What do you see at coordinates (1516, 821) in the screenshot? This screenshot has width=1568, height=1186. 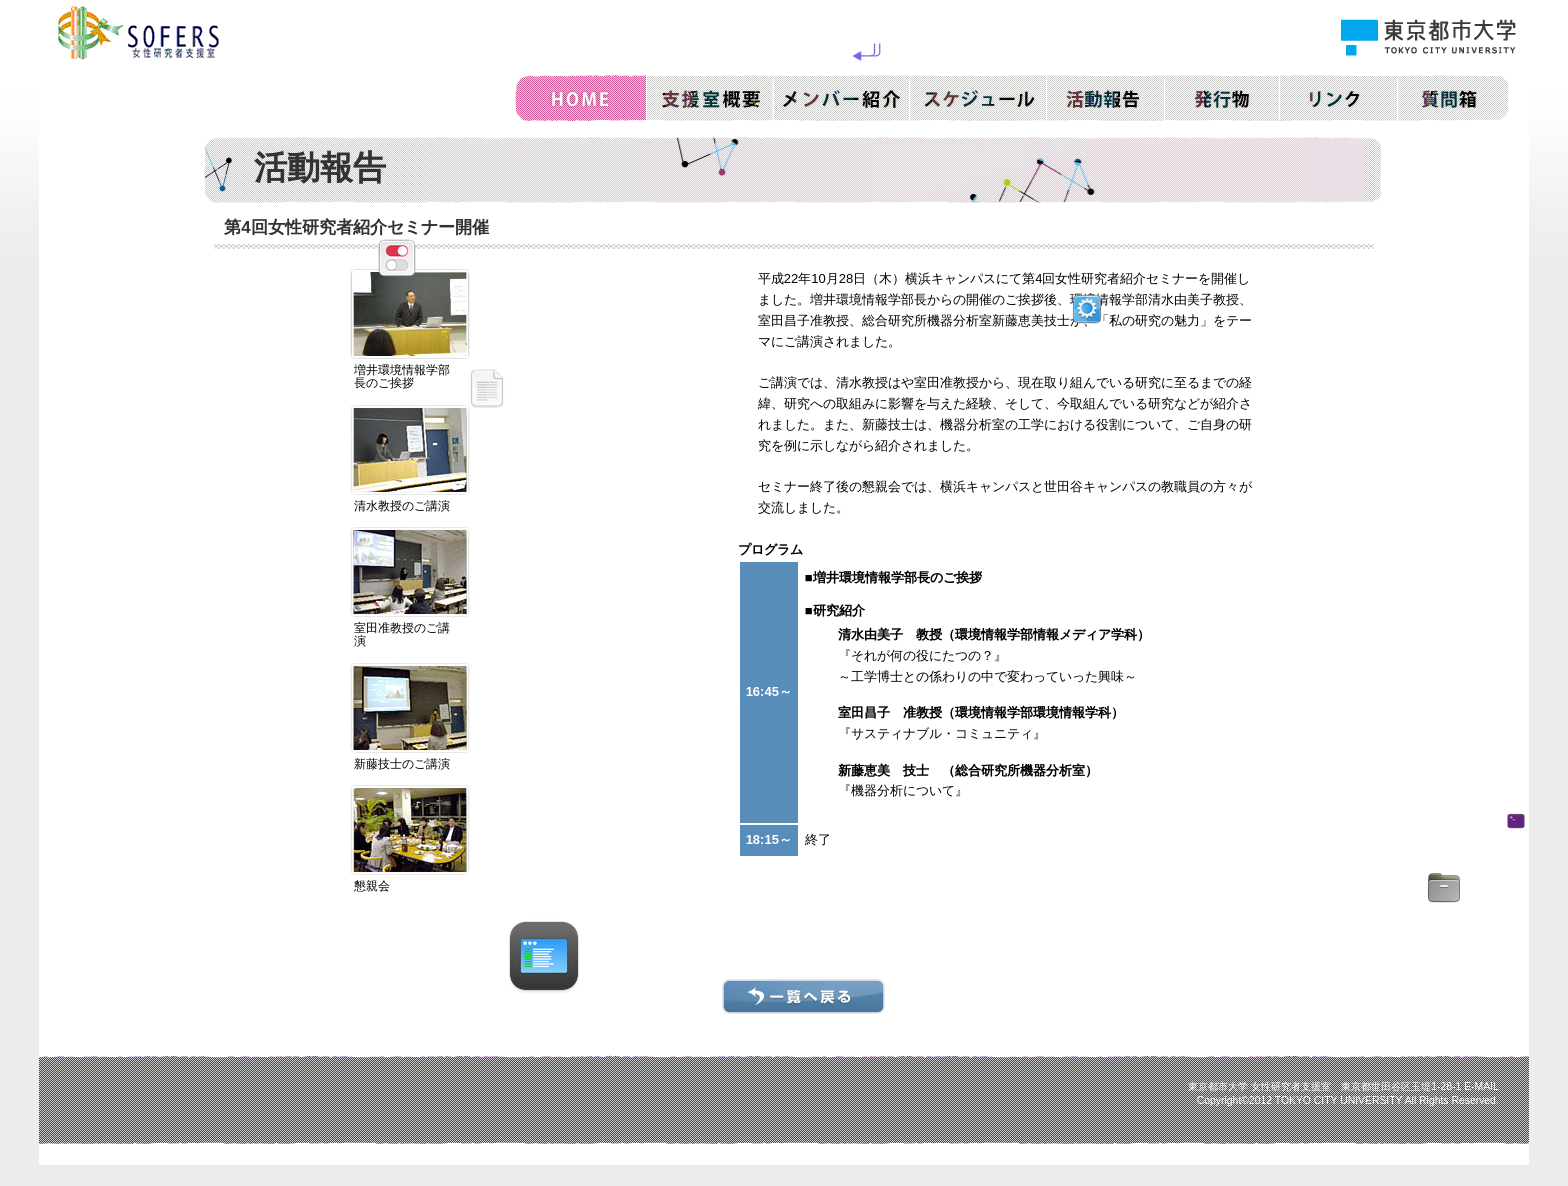 I see `open root terminal with administrator privileges` at bounding box center [1516, 821].